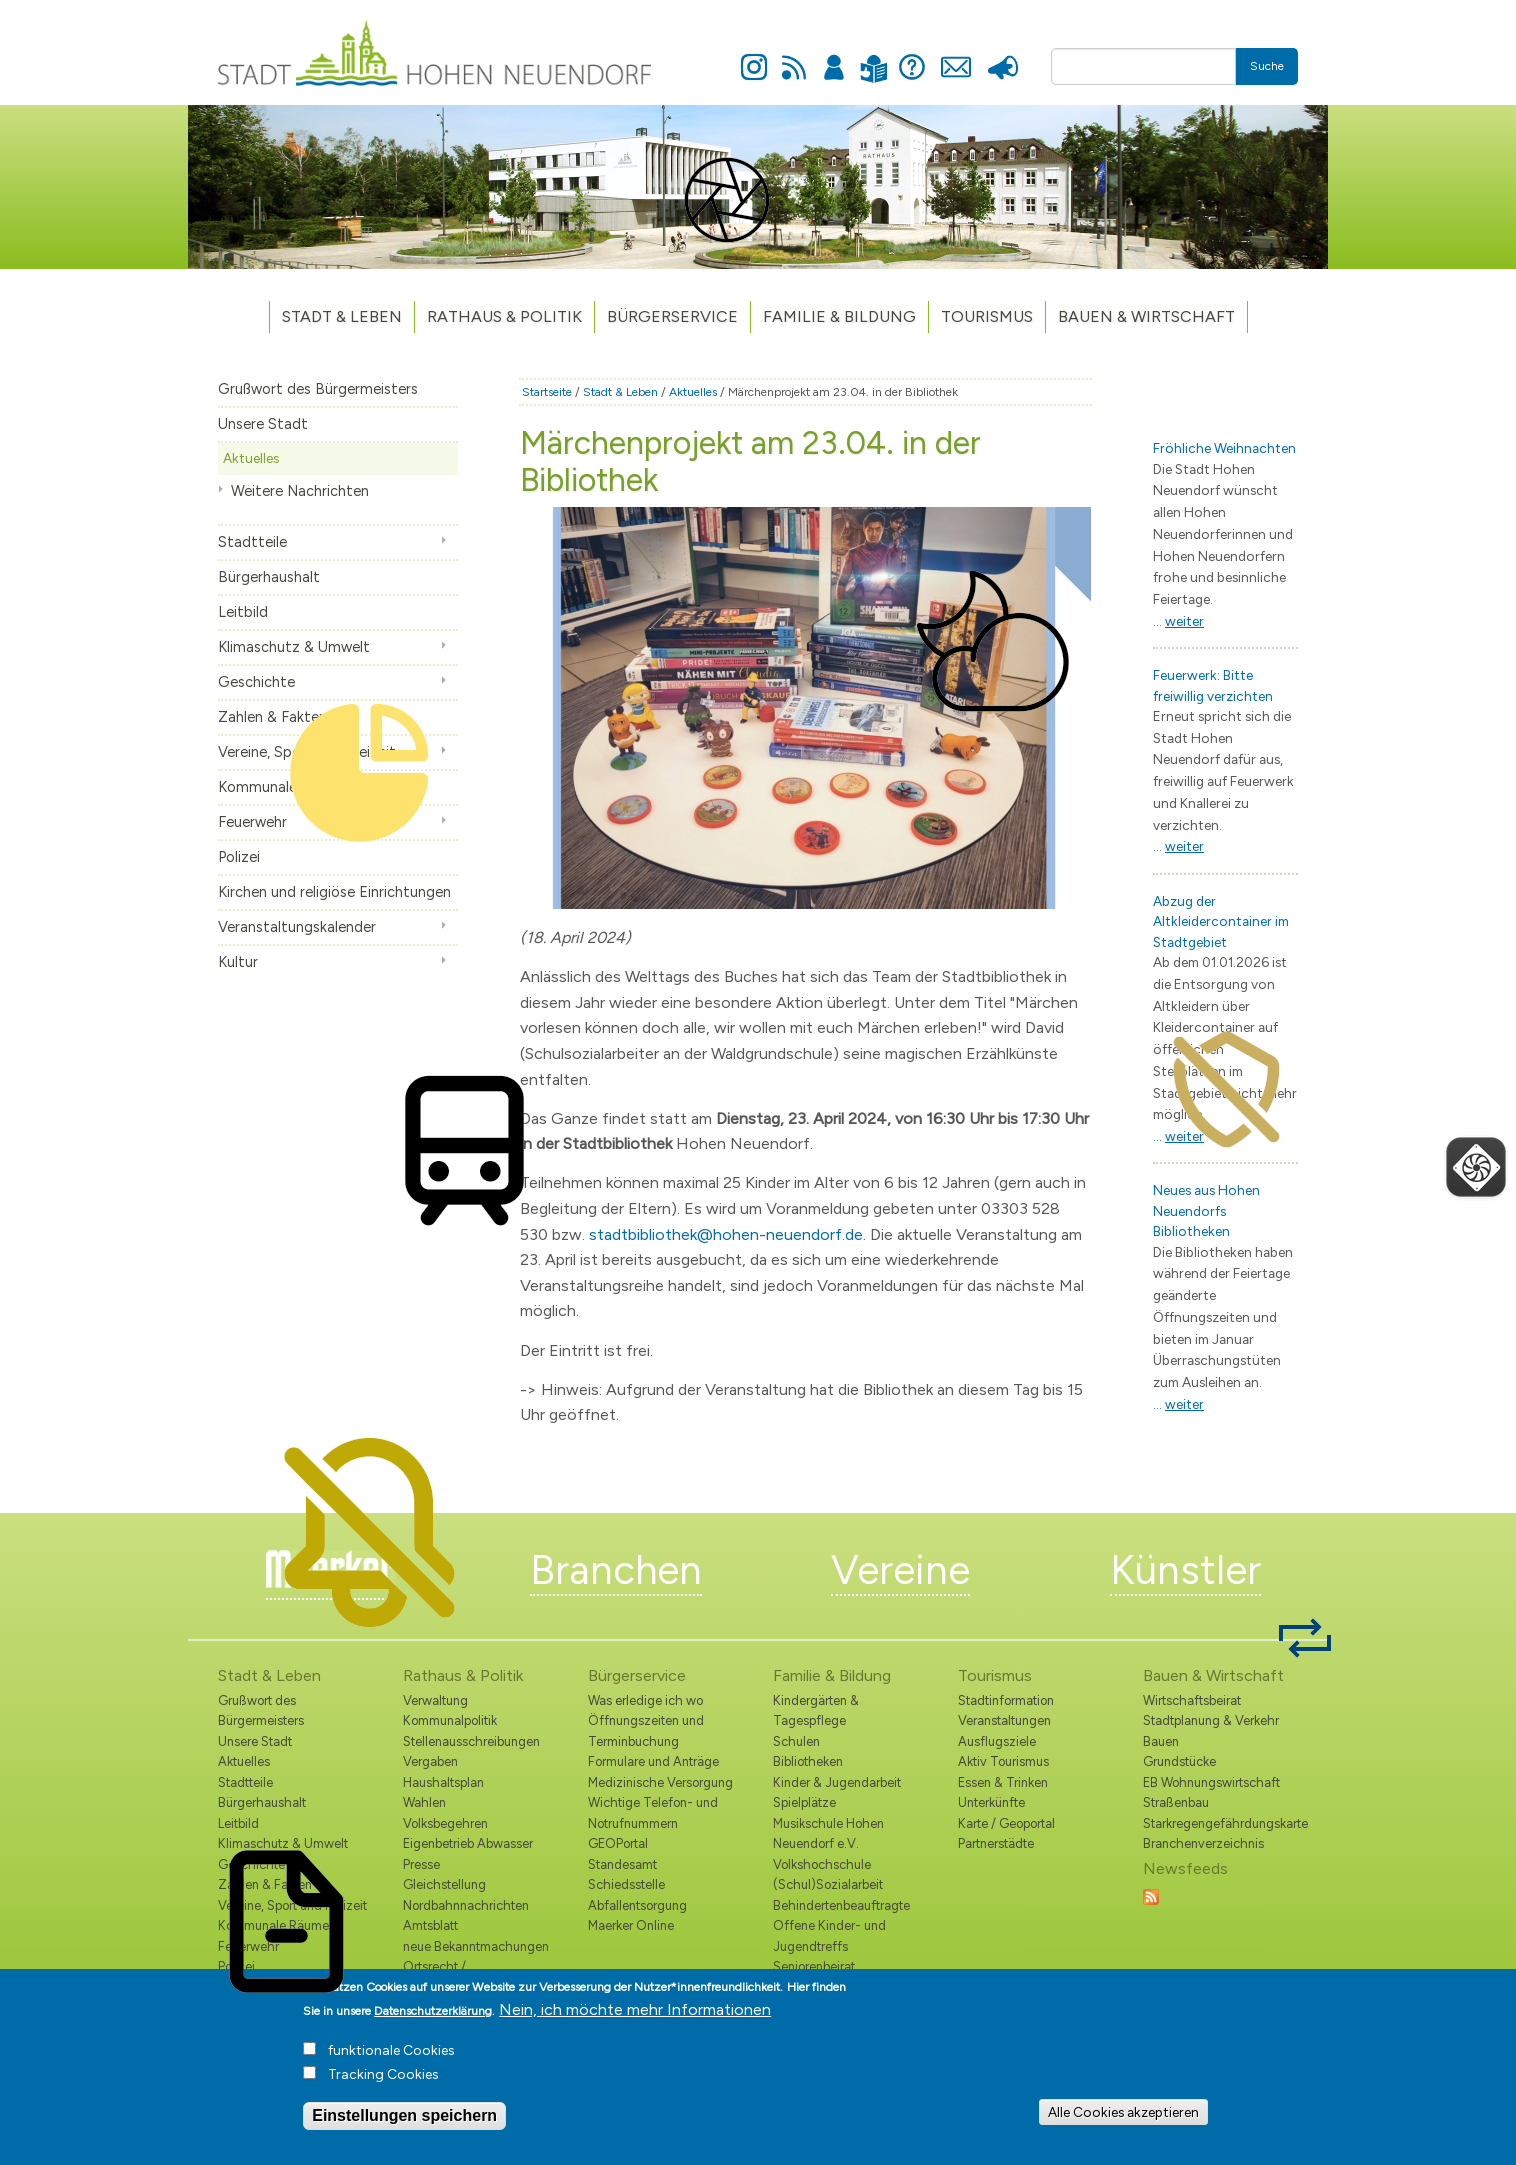 Image resolution: width=1516 pixels, height=2165 pixels. What do you see at coordinates (1305, 1638) in the screenshot?
I see `enable repeat mode for media playback` at bounding box center [1305, 1638].